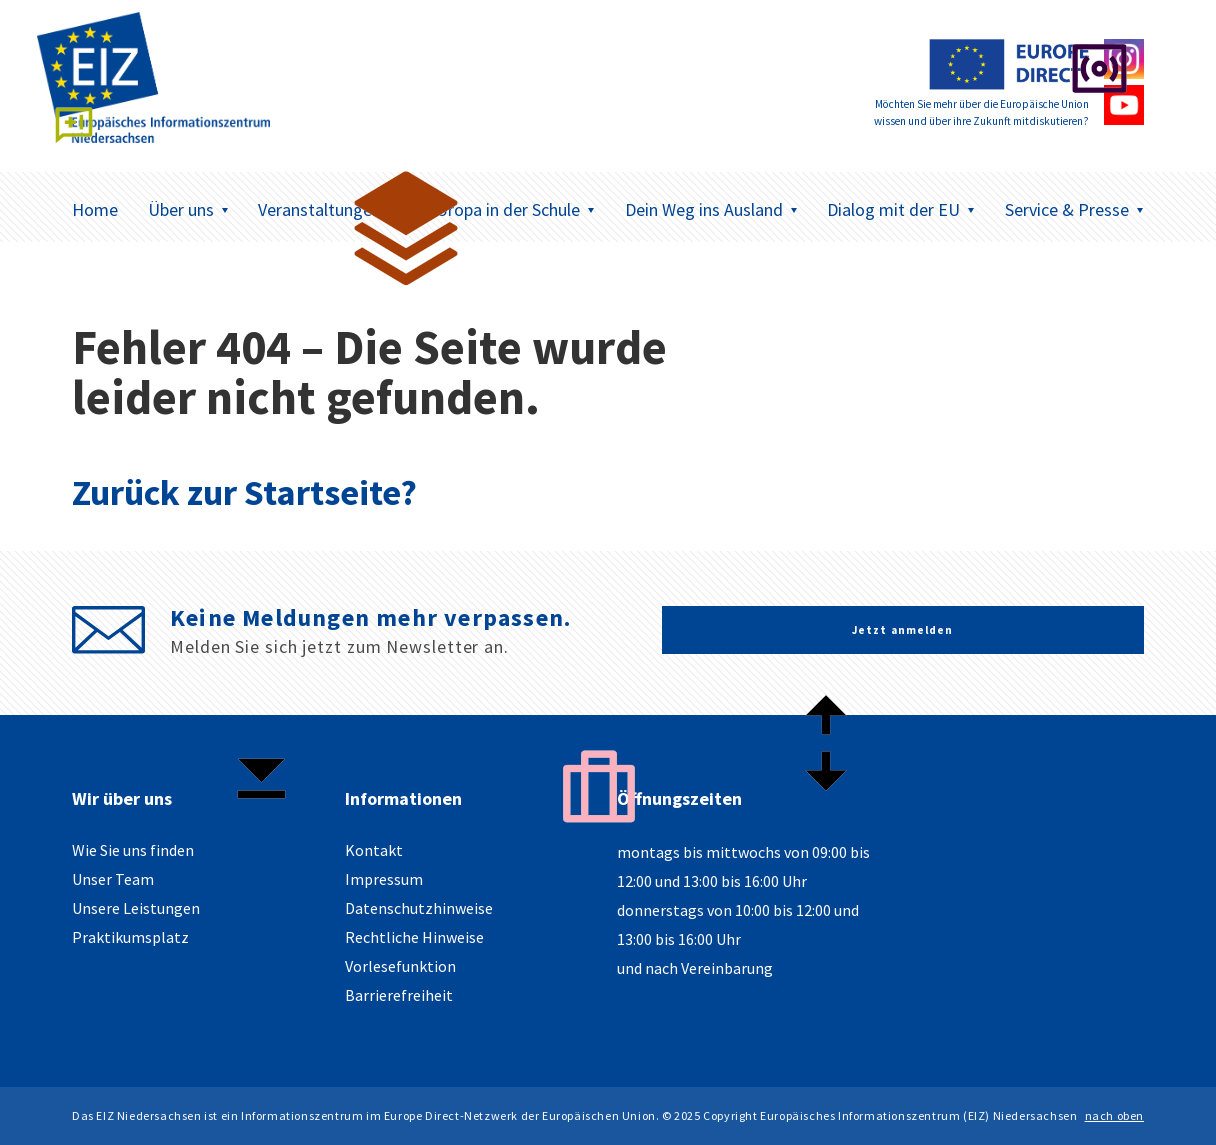 The image size is (1216, 1145). What do you see at coordinates (826, 743) in the screenshot?
I see `expand content vertically` at bounding box center [826, 743].